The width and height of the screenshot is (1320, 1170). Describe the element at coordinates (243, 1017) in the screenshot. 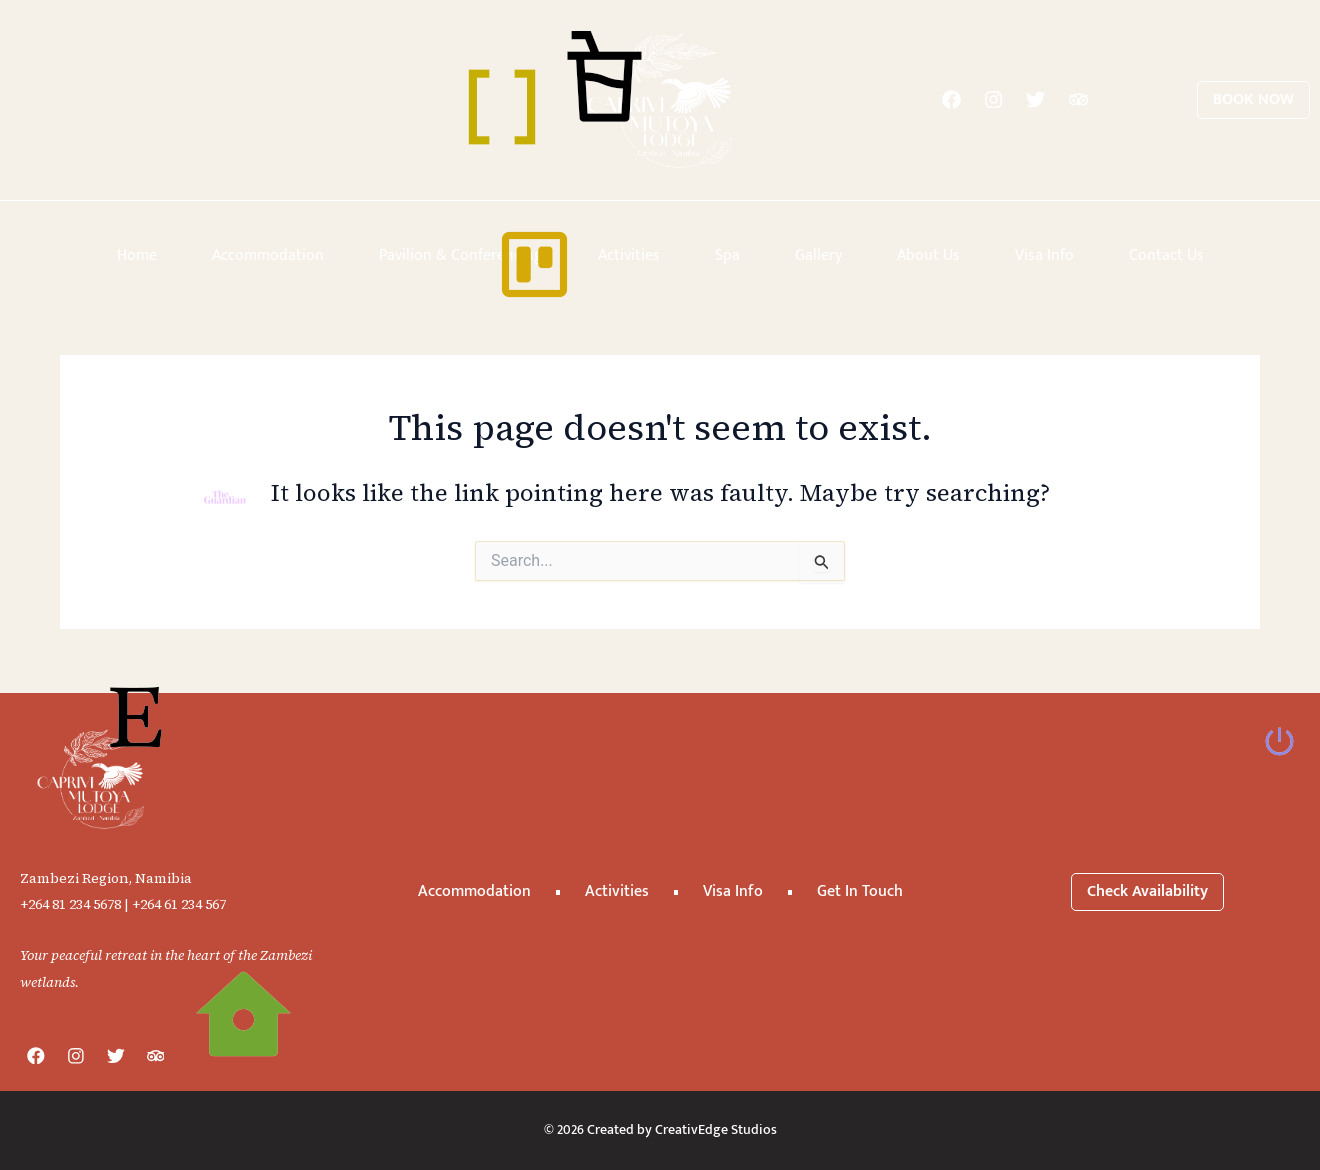

I see `navigate to home screen` at that location.